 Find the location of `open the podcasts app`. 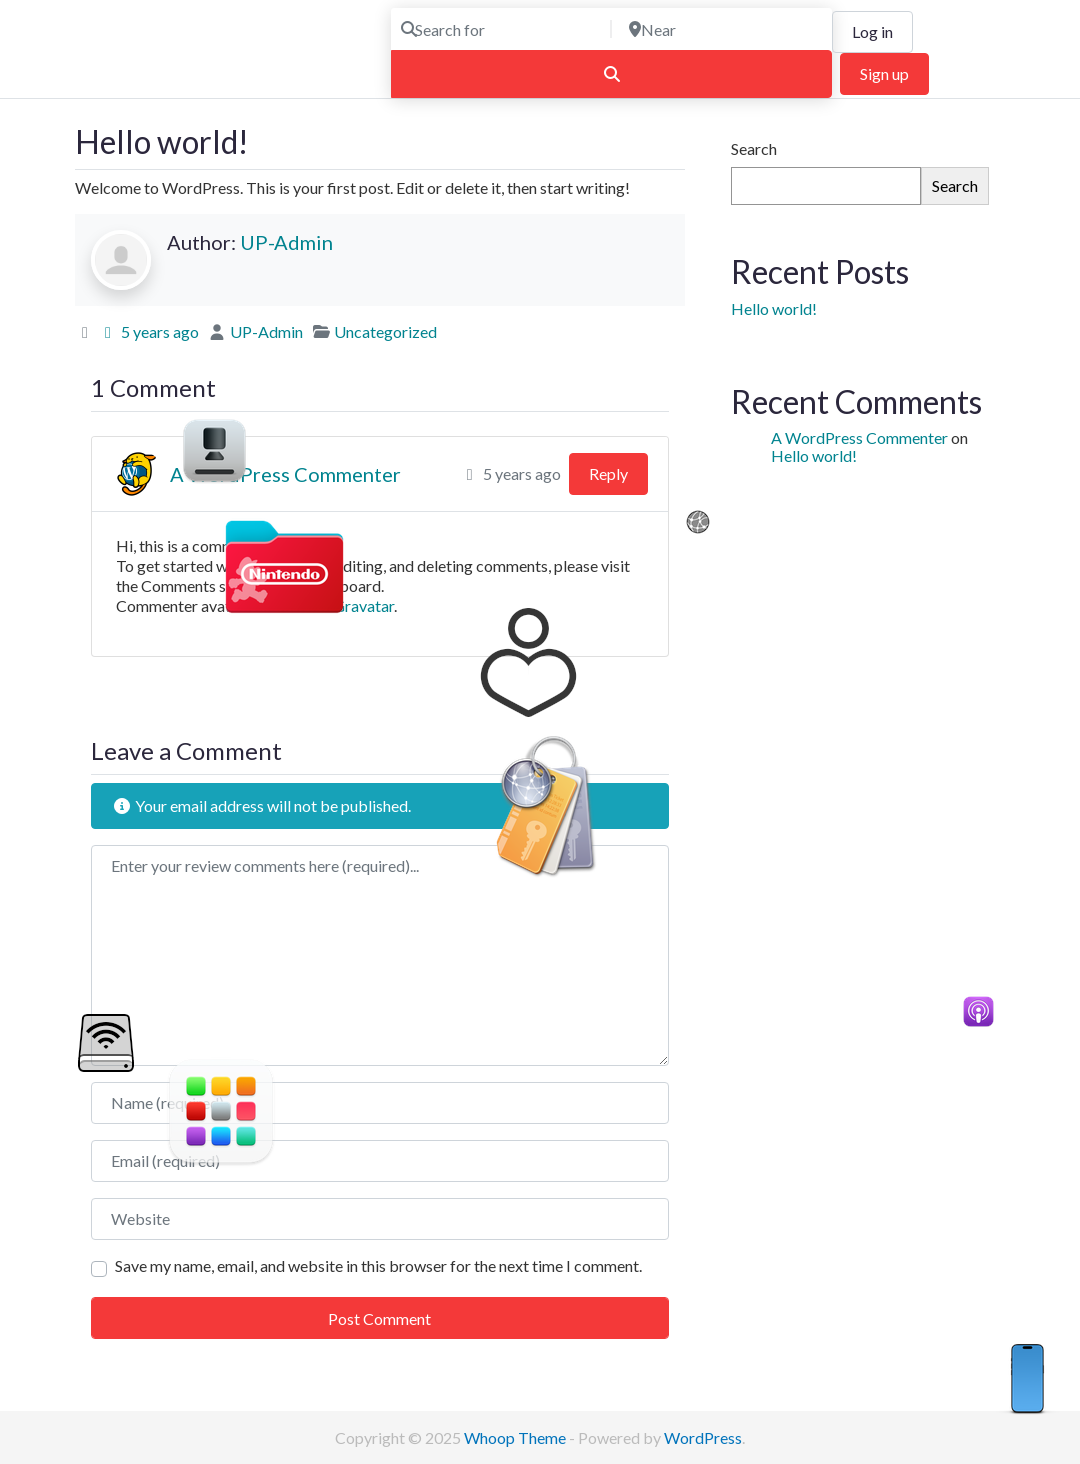

open the podcasts app is located at coordinates (978, 1011).